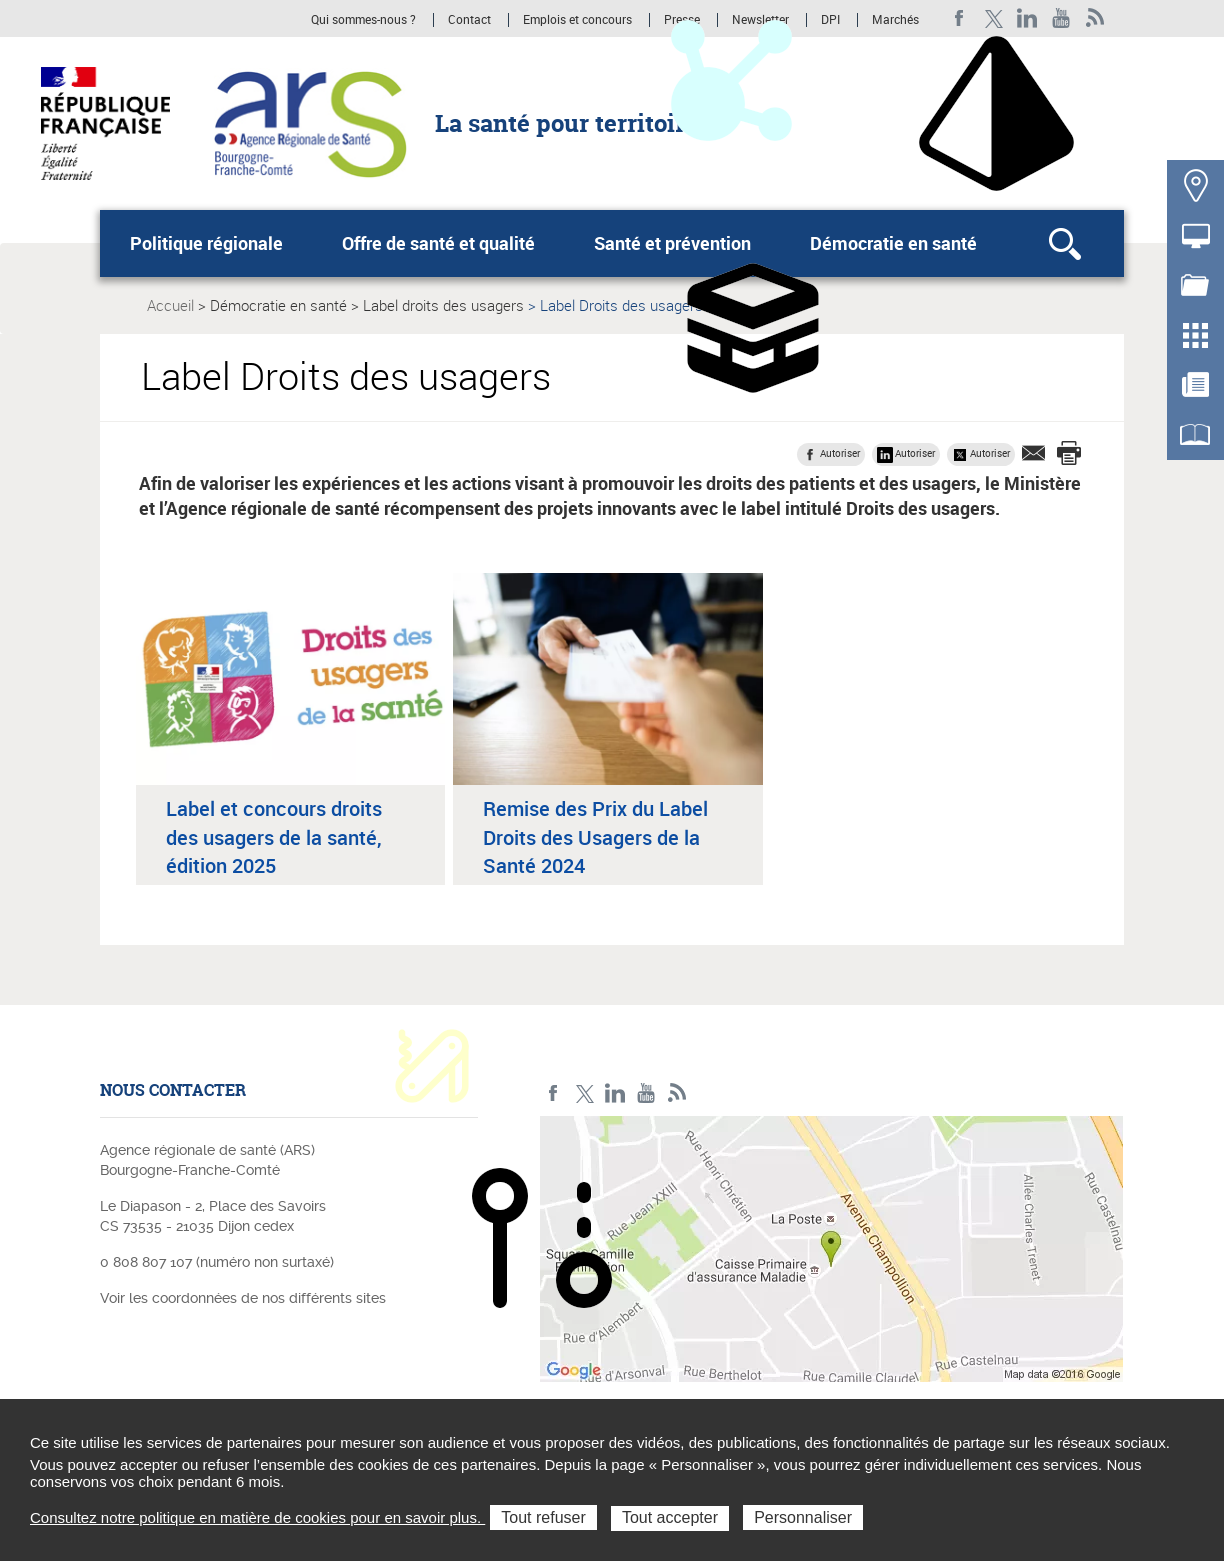 This screenshot has height=1561, width=1224. Describe the element at coordinates (731, 80) in the screenshot. I see `access affiliate program or referral network` at that location.